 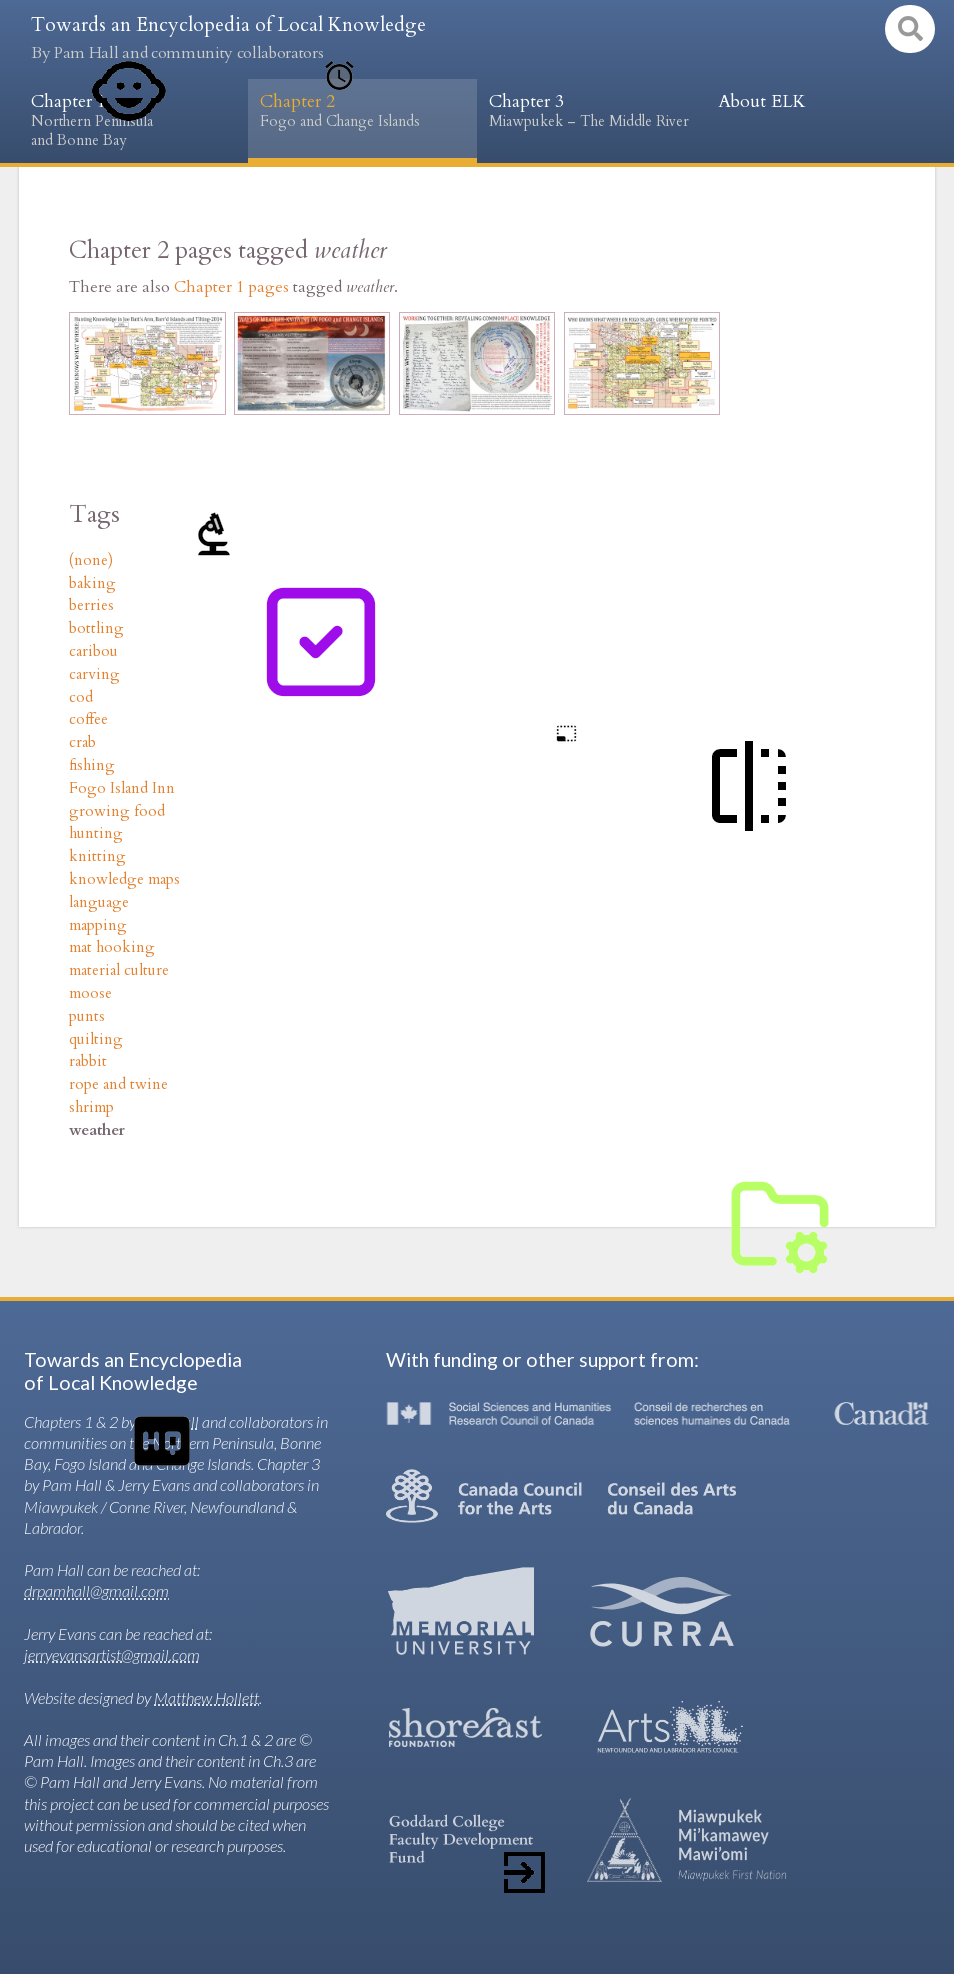 I want to click on access child-friendly or parental control settings, so click(x=129, y=91).